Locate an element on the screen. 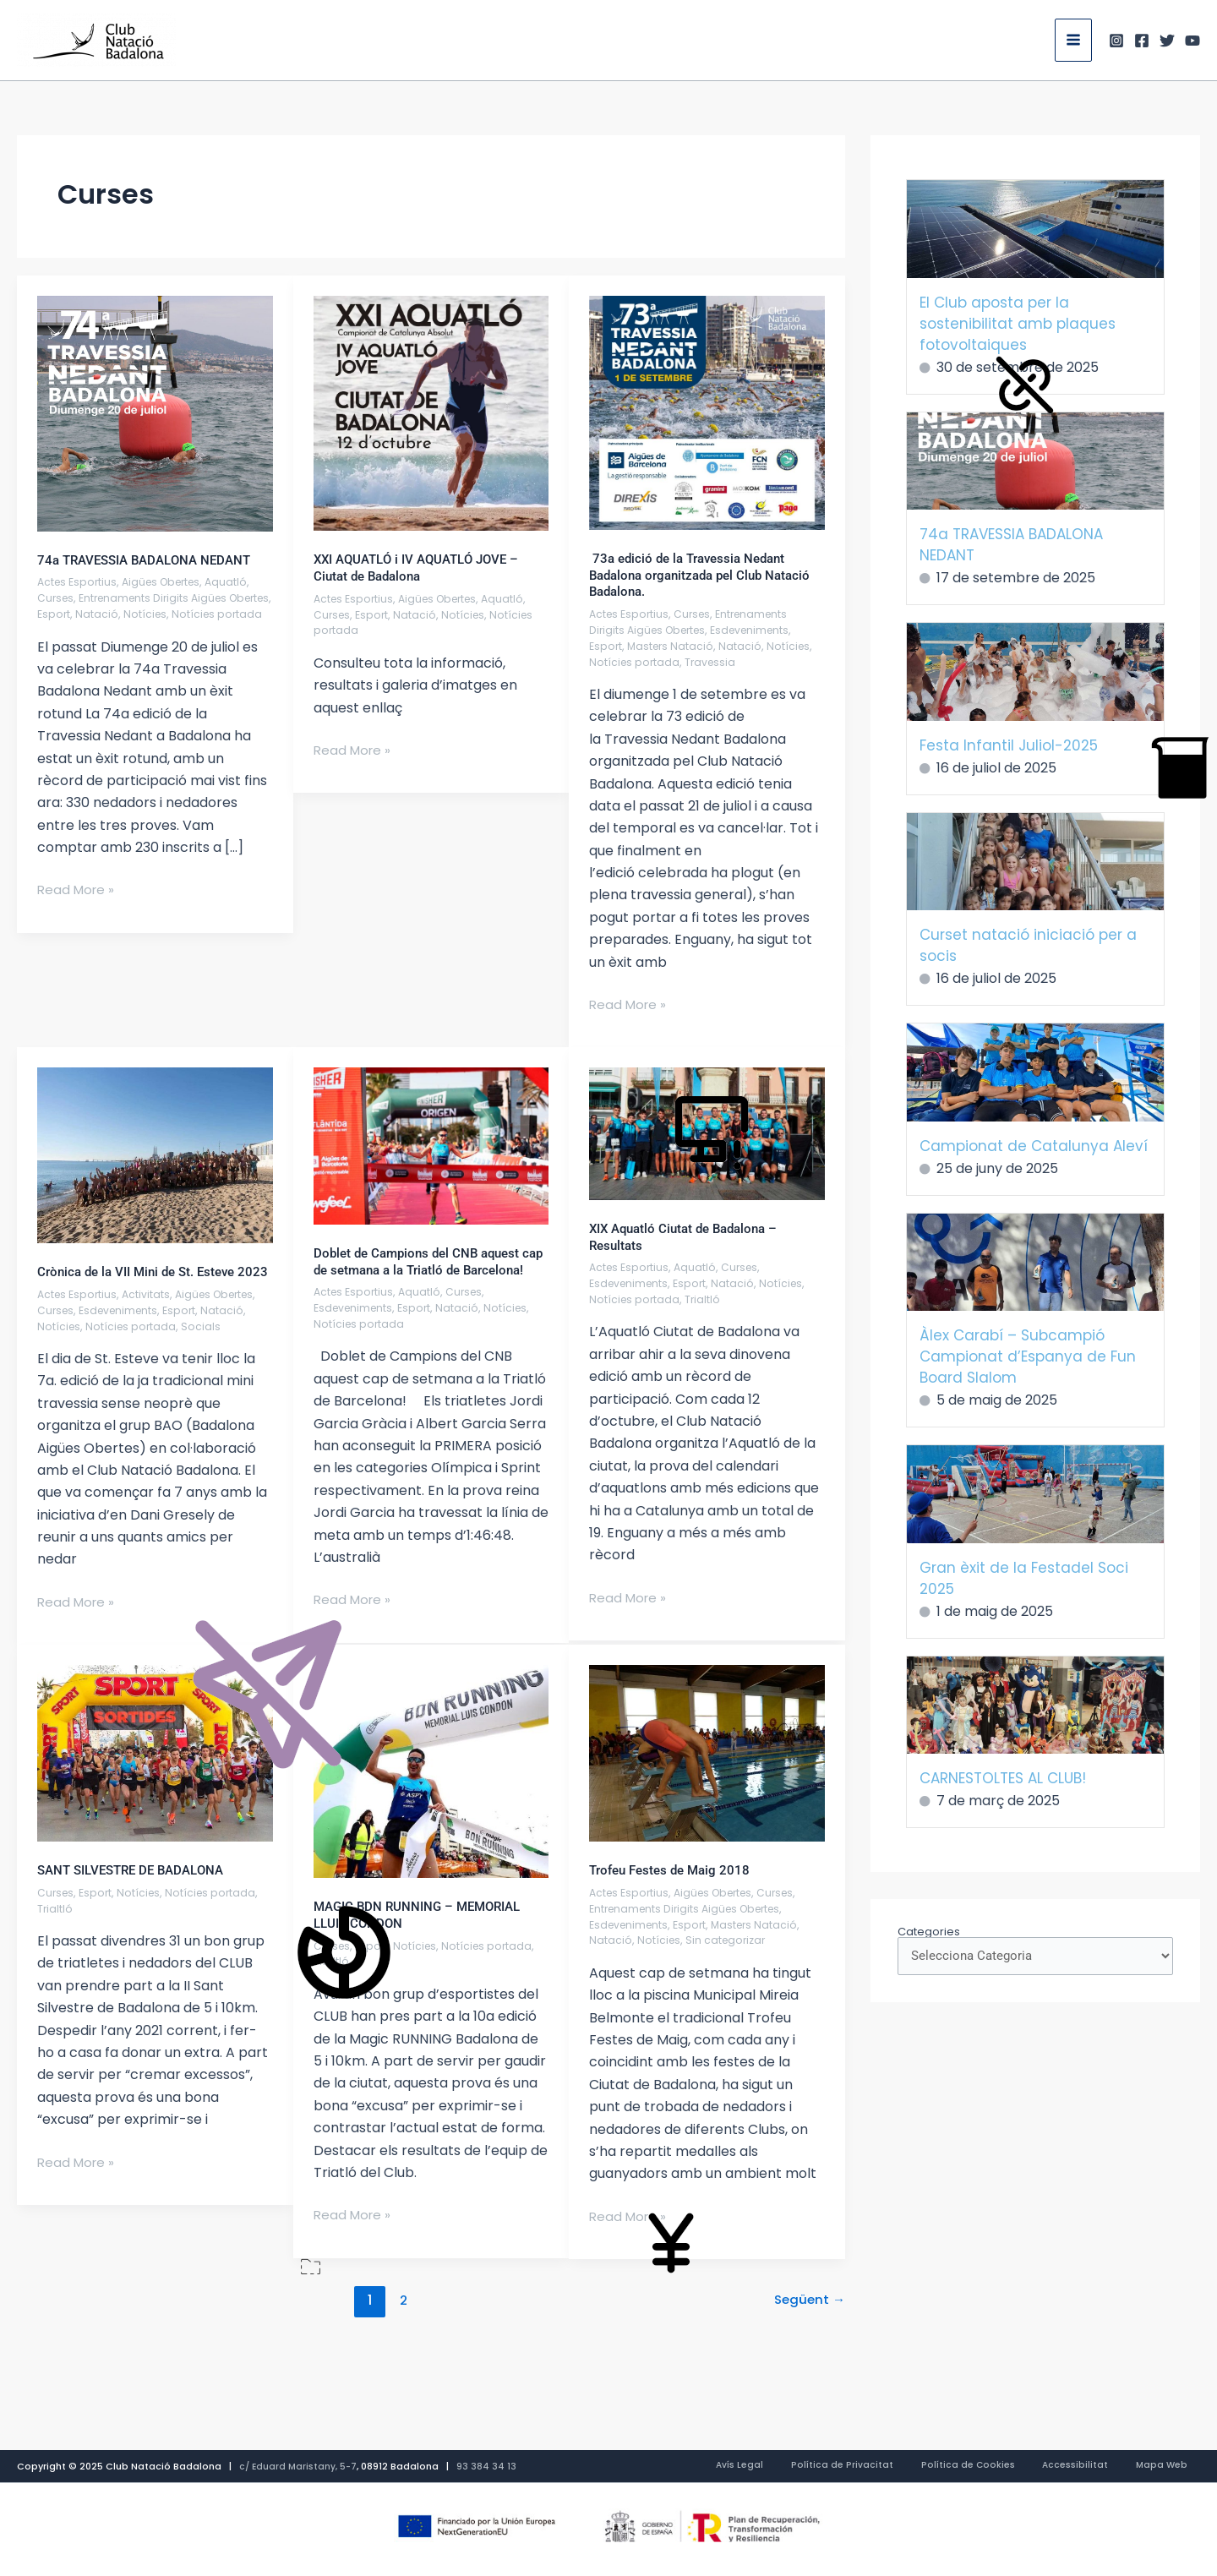  unlink or disconnect a linked item is located at coordinates (1024, 385).